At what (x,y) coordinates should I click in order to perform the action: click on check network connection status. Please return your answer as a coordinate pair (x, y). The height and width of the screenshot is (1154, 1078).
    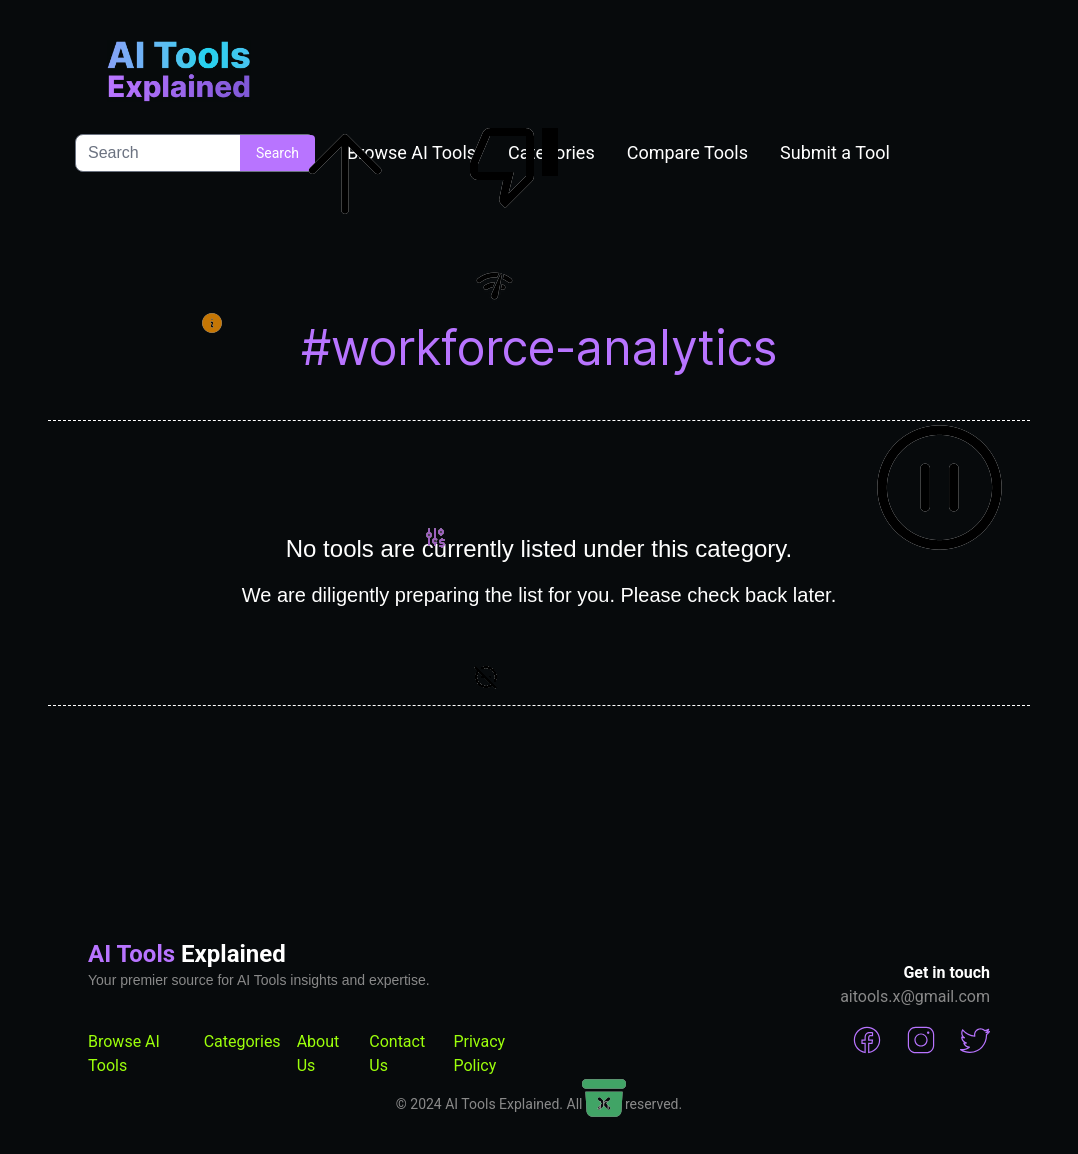
    Looking at the image, I should click on (494, 285).